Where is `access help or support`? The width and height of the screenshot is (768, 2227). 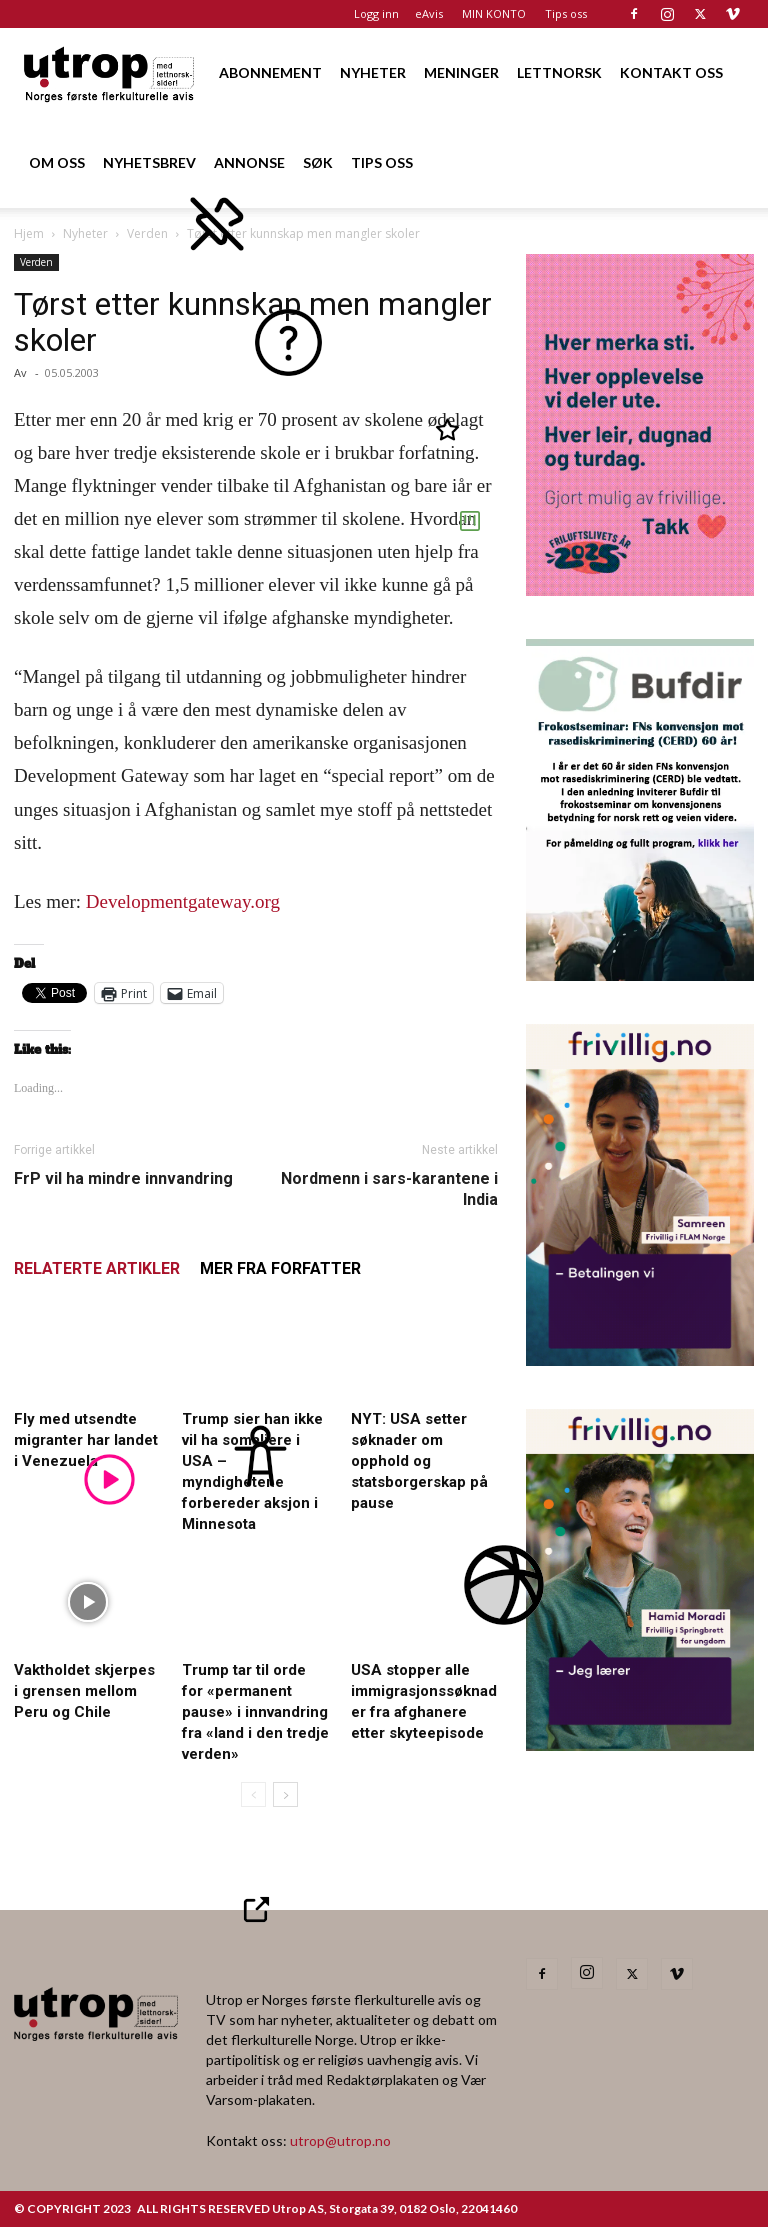 access help or support is located at coordinates (288, 342).